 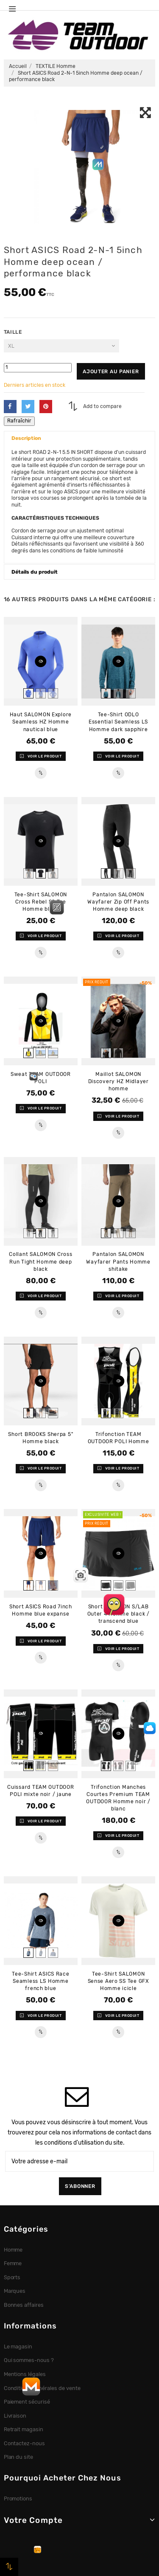 I want to click on open the Monero cryptocurrency wallet app, so click(x=31, y=2386).